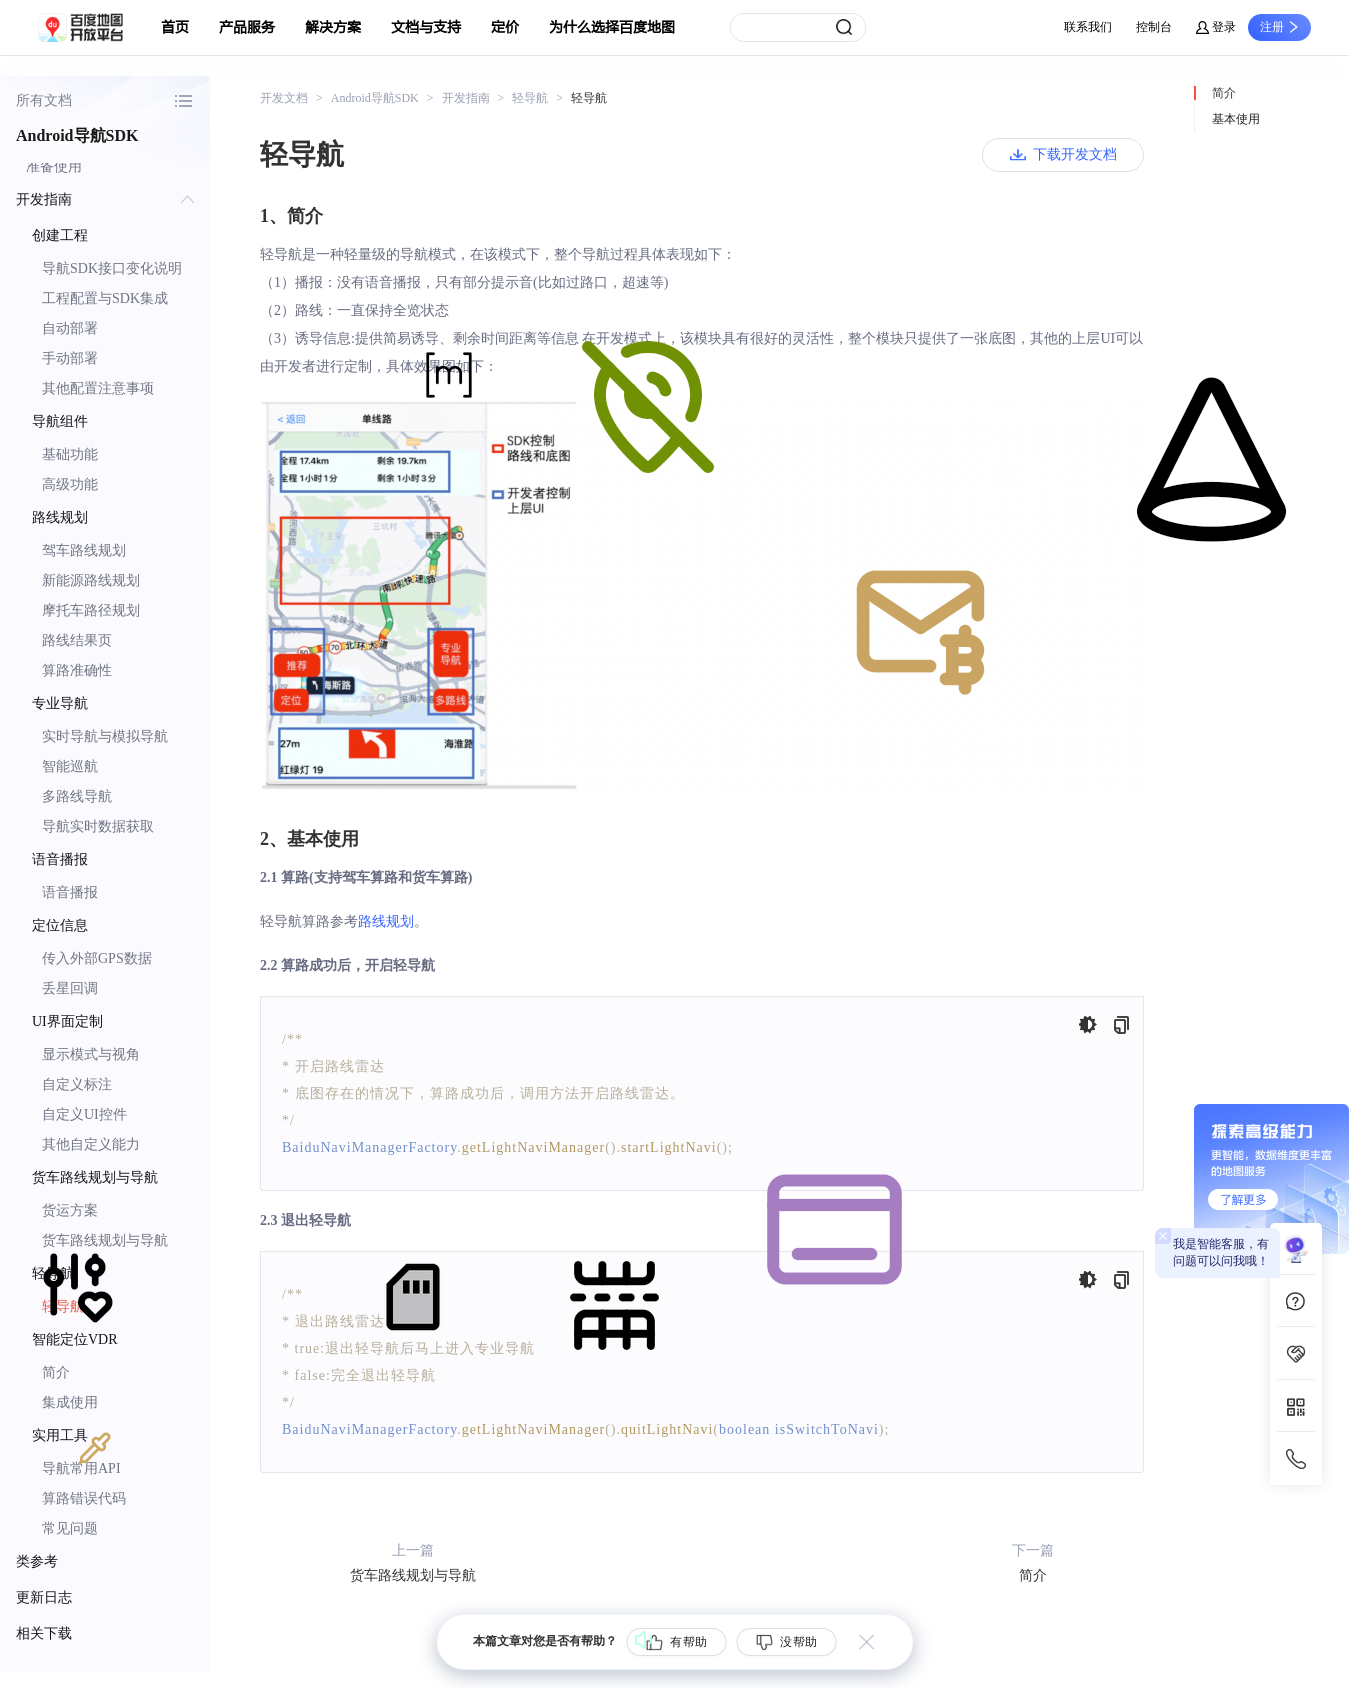 Image resolution: width=1349 pixels, height=1688 pixels. Describe the element at coordinates (920, 621) in the screenshot. I see `receive bitcoin payment notifications` at that location.